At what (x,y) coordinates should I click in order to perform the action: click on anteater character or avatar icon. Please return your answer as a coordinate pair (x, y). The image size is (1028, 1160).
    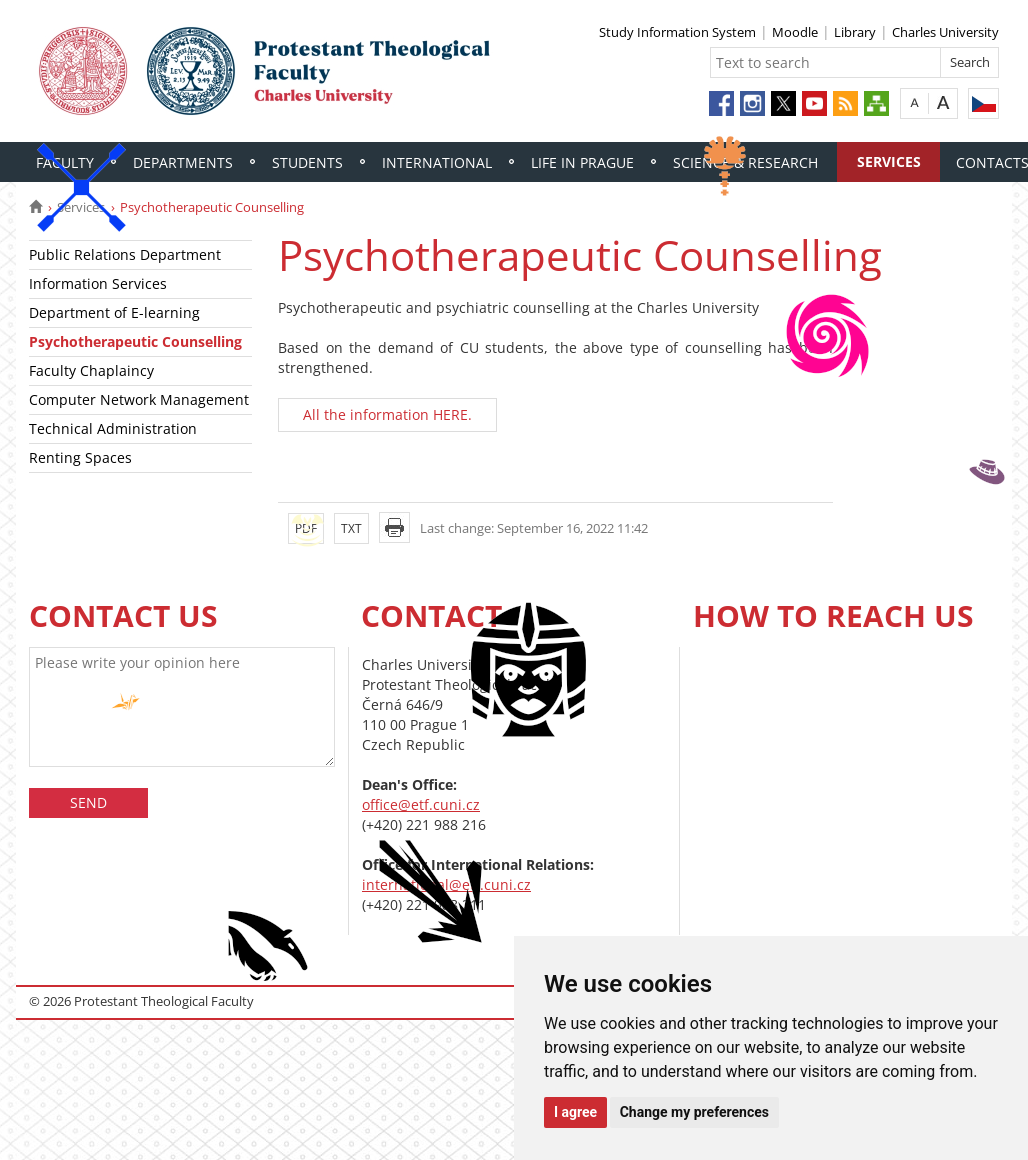
    Looking at the image, I should click on (268, 946).